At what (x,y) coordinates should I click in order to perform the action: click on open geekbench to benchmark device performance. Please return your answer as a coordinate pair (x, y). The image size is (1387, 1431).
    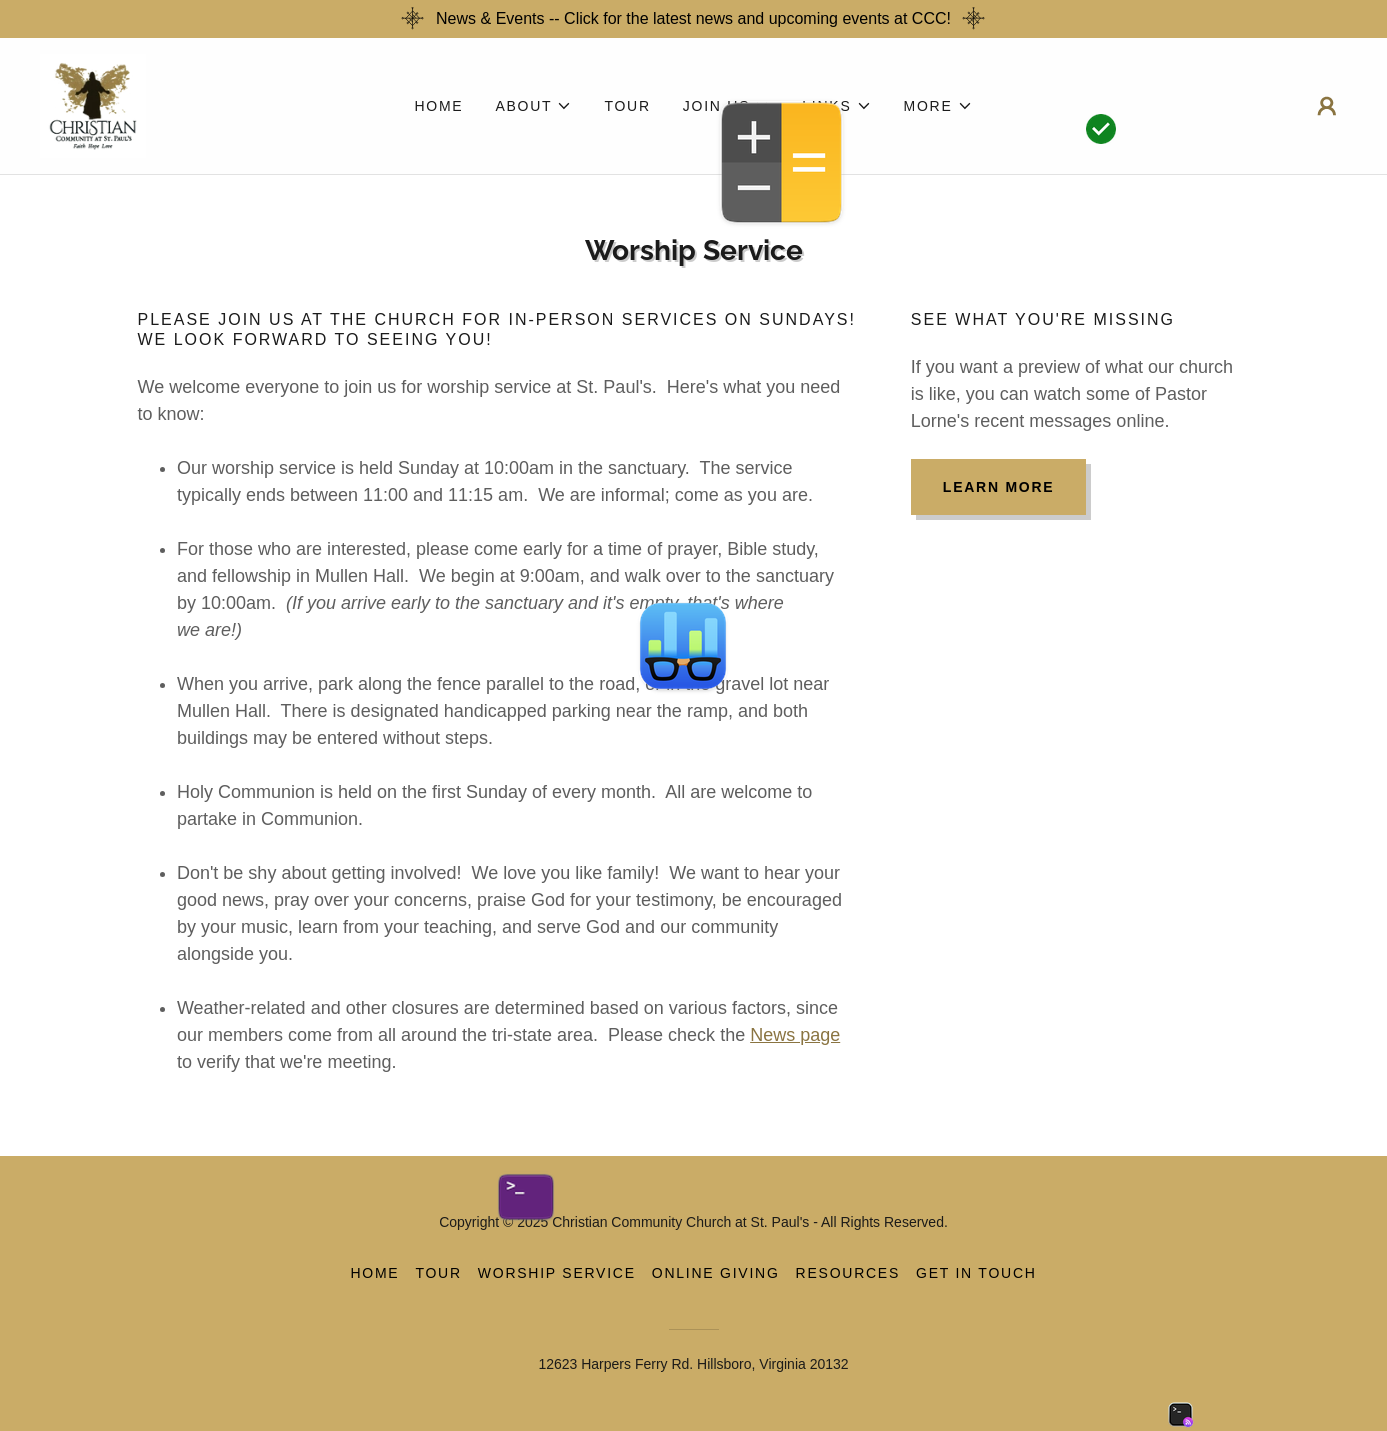
    Looking at the image, I should click on (683, 646).